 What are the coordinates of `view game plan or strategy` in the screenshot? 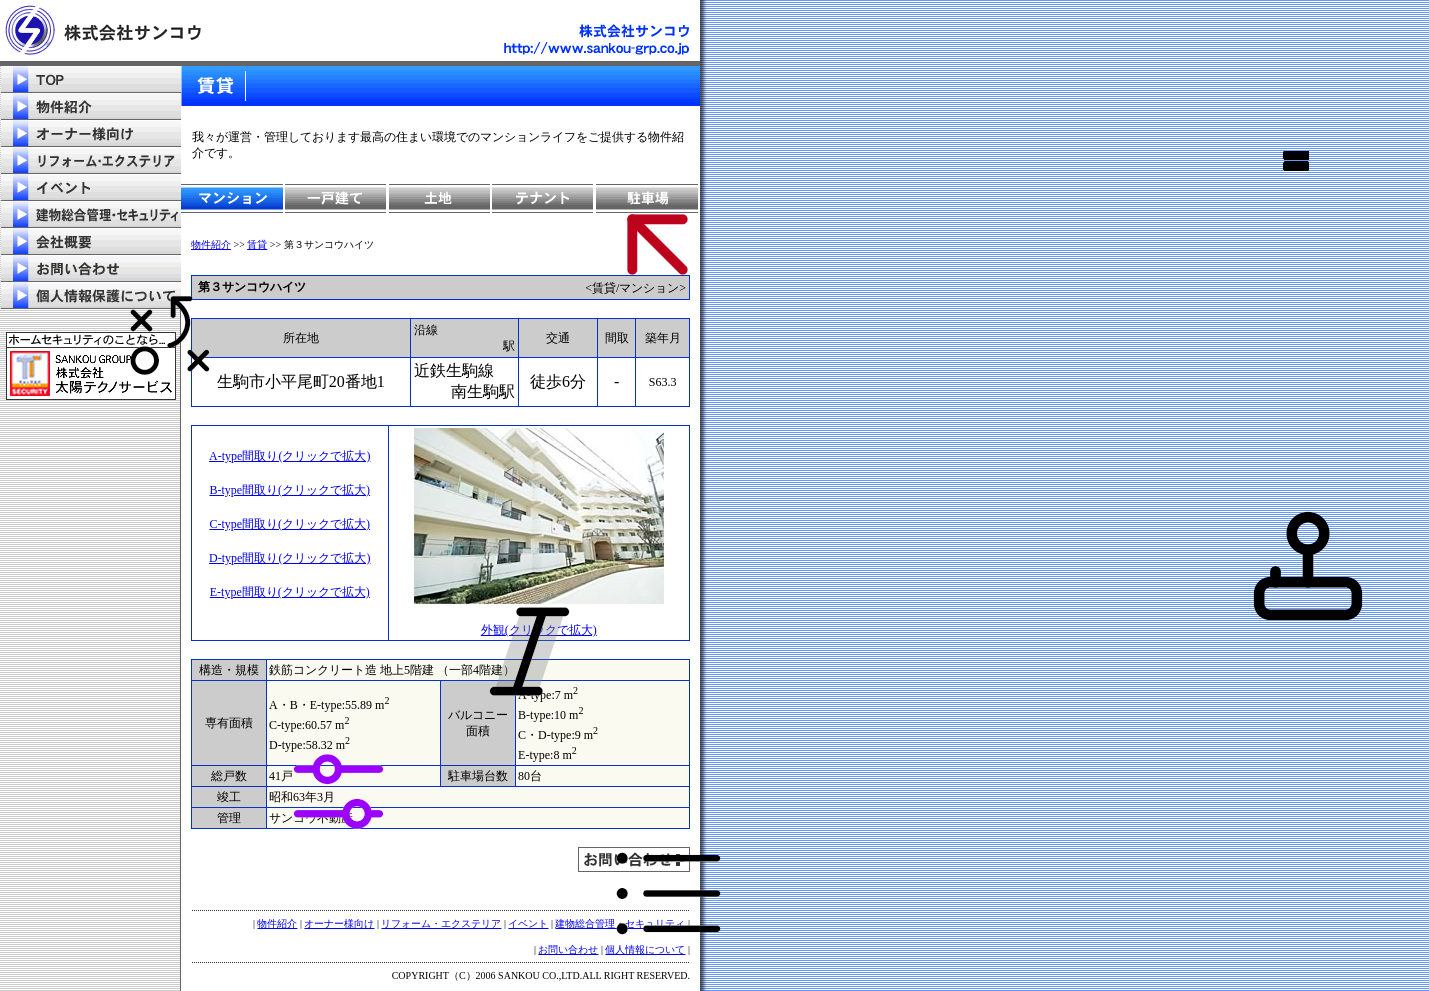 It's located at (166, 335).